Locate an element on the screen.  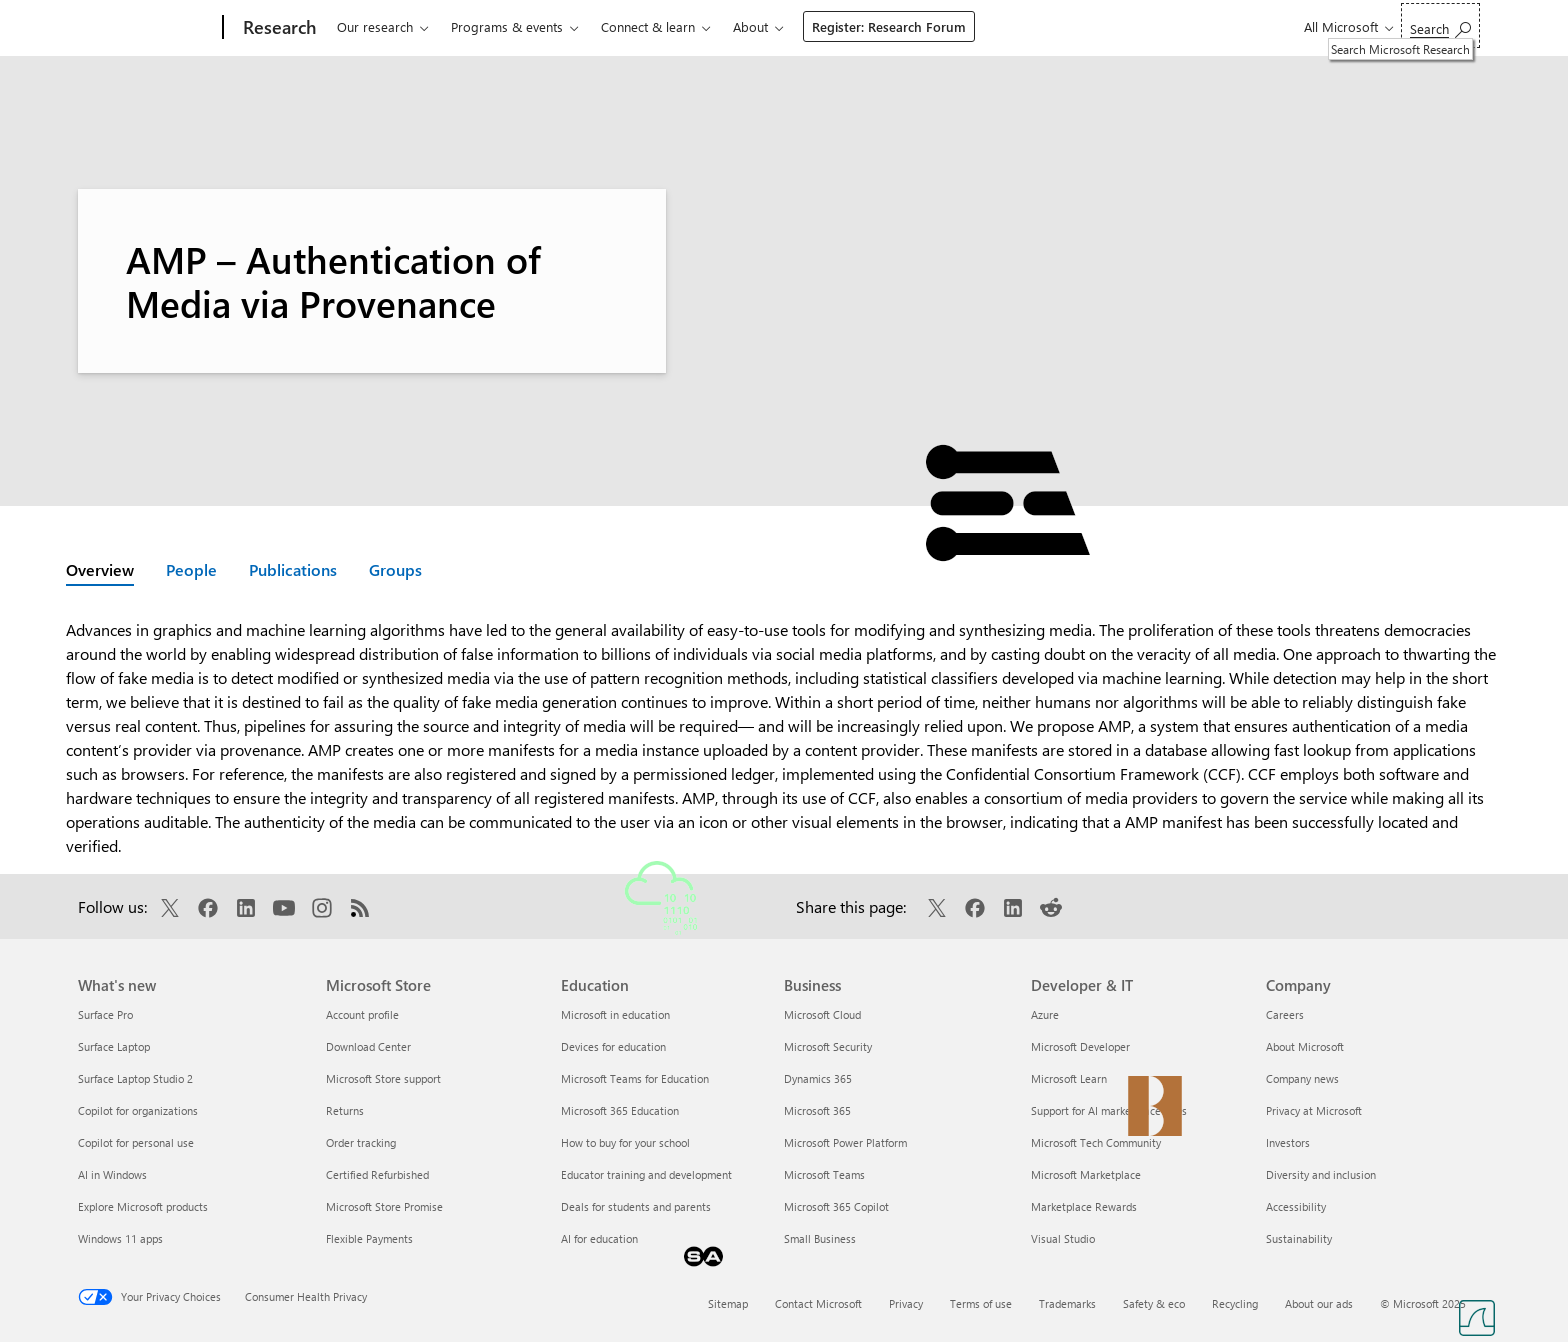
visit tryhackme cybersecurity learning platform is located at coordinates (661, 898).